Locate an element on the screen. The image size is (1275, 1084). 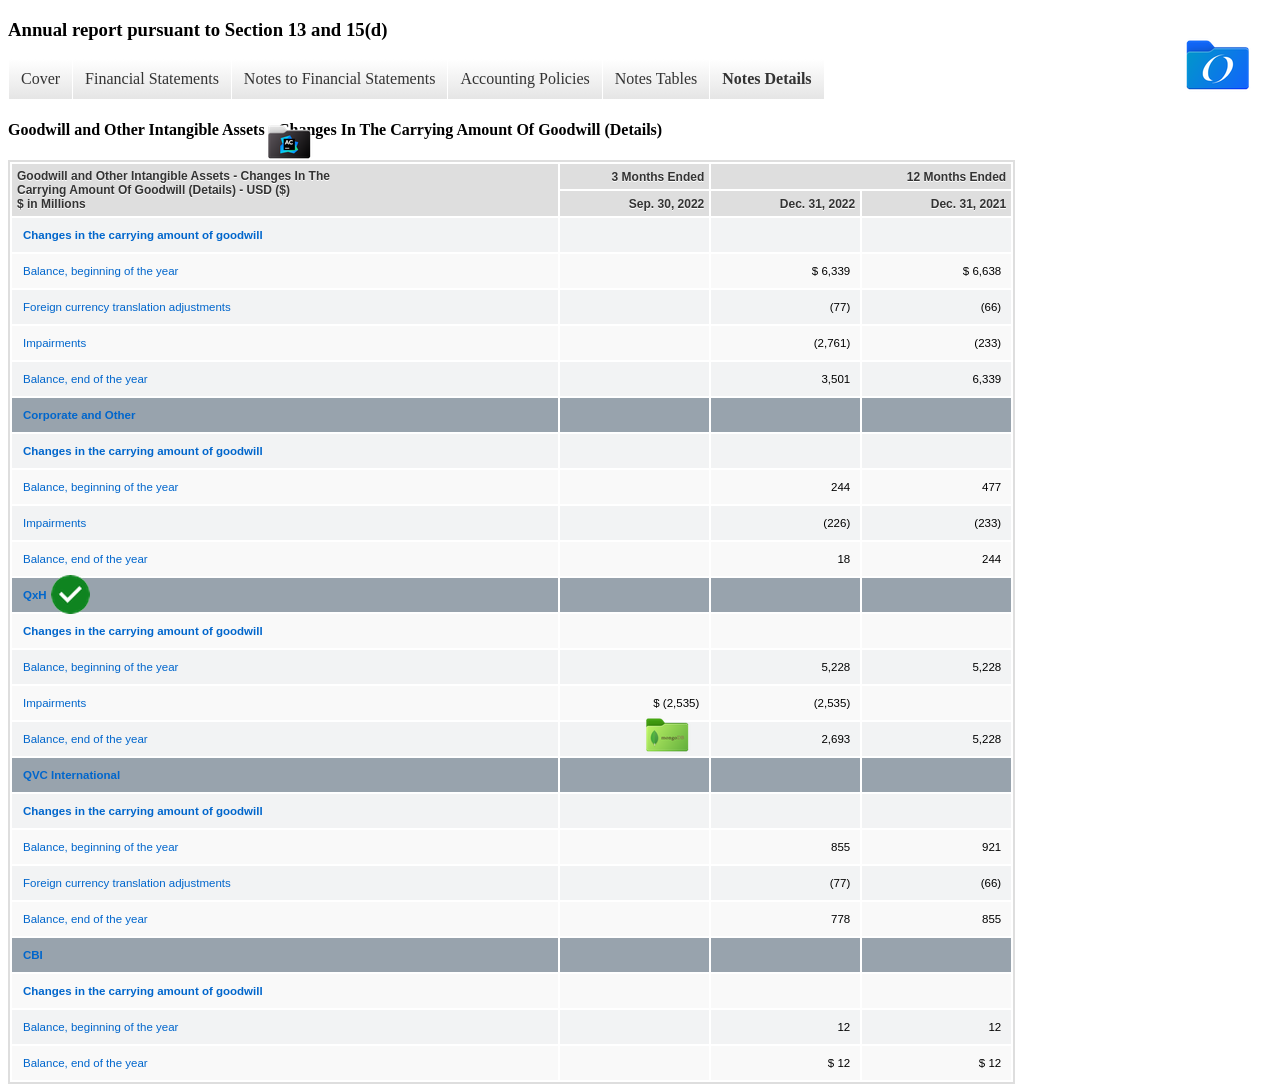
open folder containing MongoDB database files is located at coordinates (667, 736).